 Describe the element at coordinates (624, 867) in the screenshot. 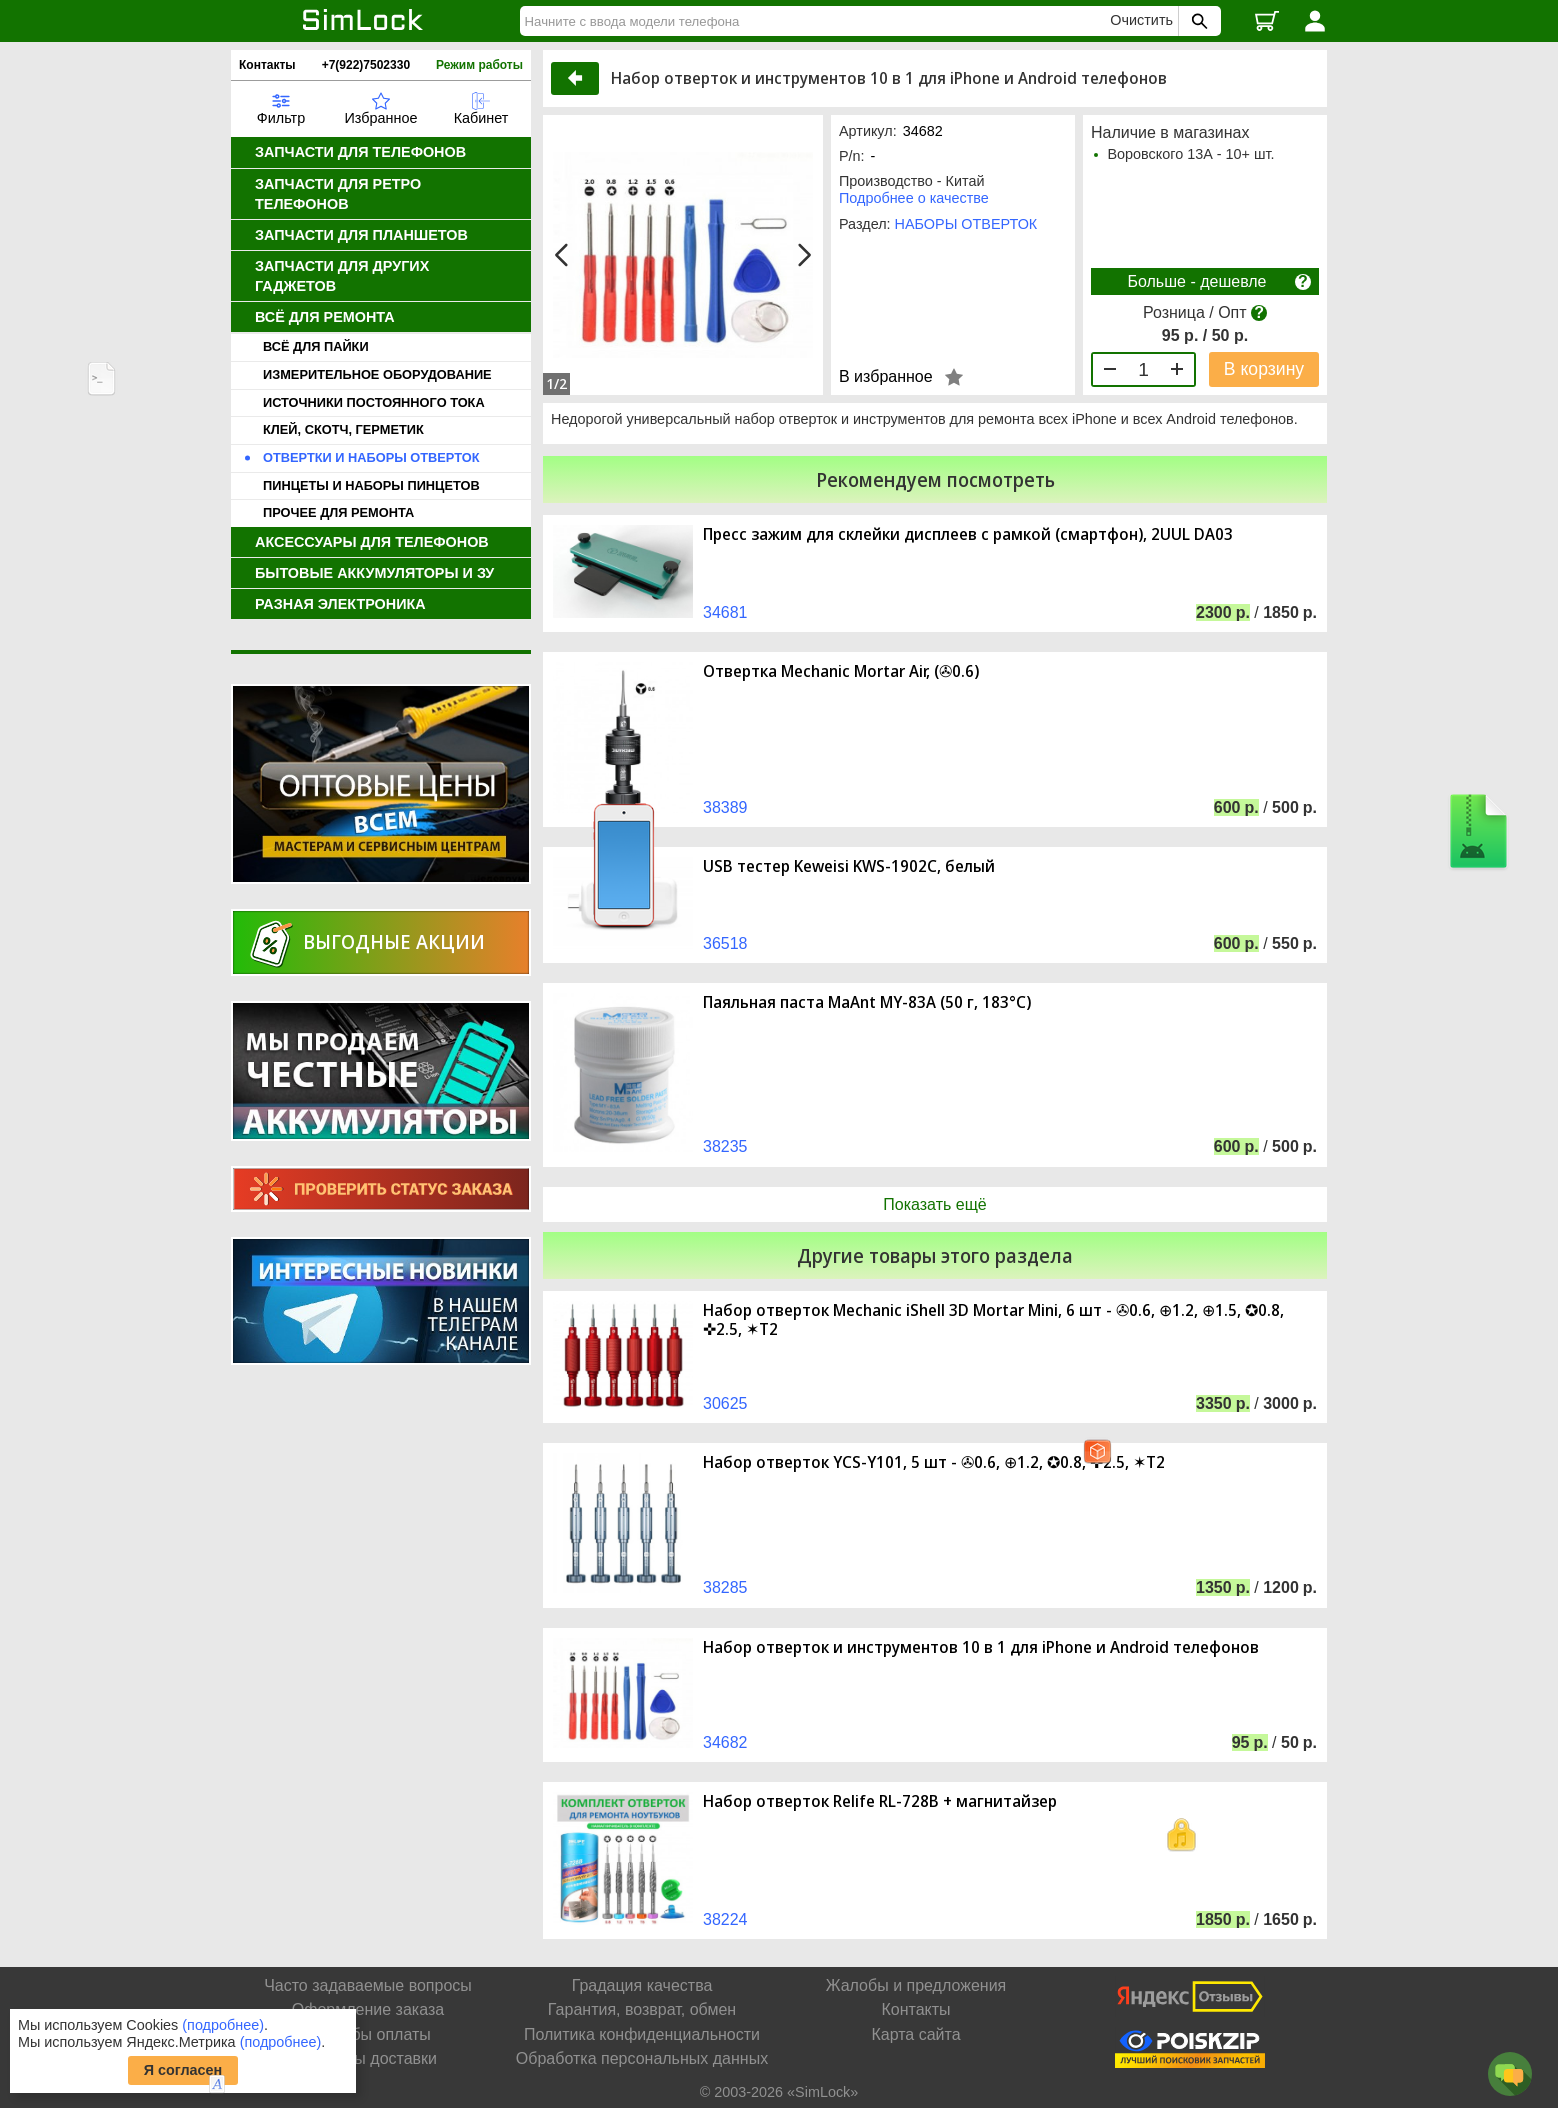

I see `iPod Touch device connected` at that location.